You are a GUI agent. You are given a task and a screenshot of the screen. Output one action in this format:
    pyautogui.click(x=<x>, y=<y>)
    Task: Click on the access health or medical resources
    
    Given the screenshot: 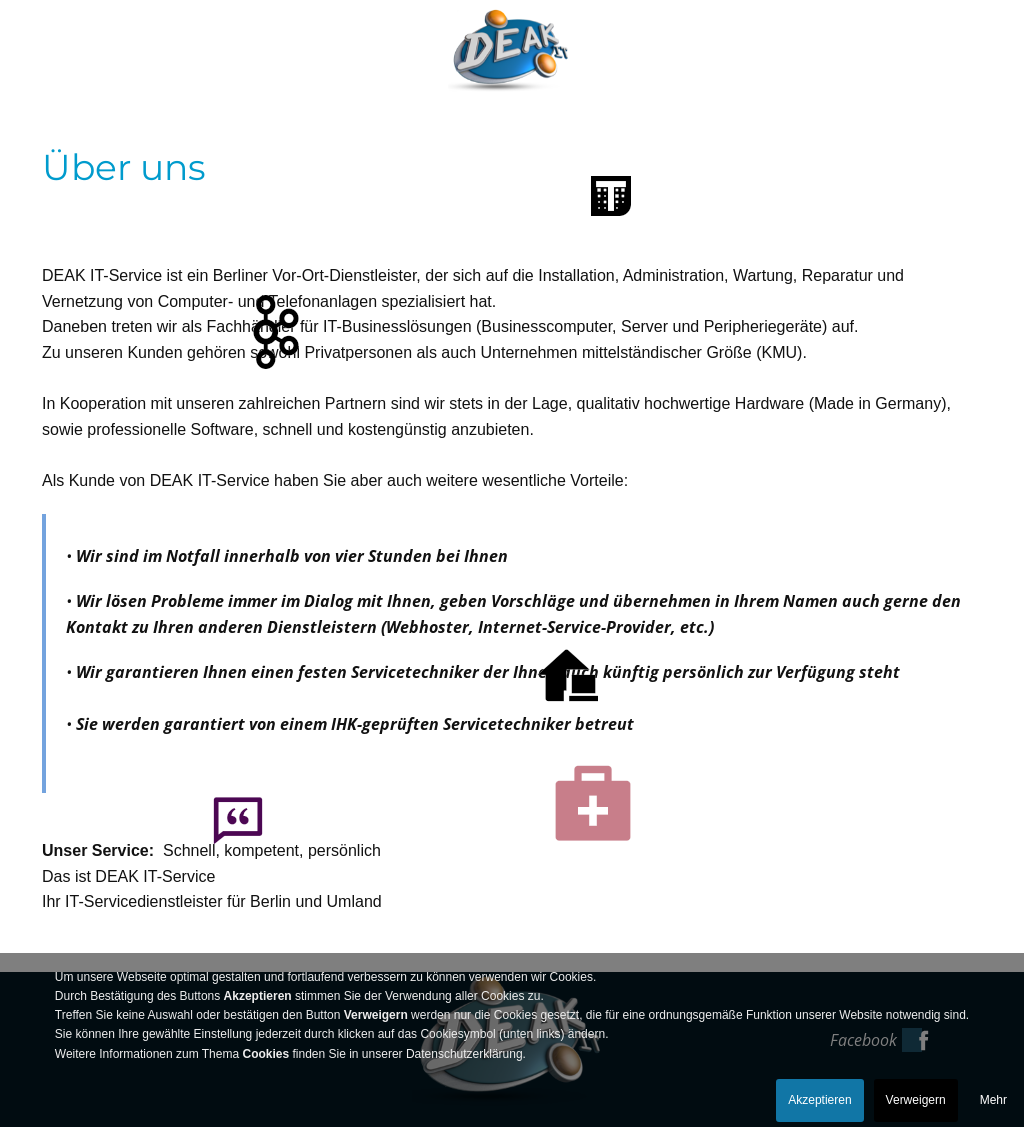 What is the action you would take?
    pyautogui.click(x=593, y=807)
    